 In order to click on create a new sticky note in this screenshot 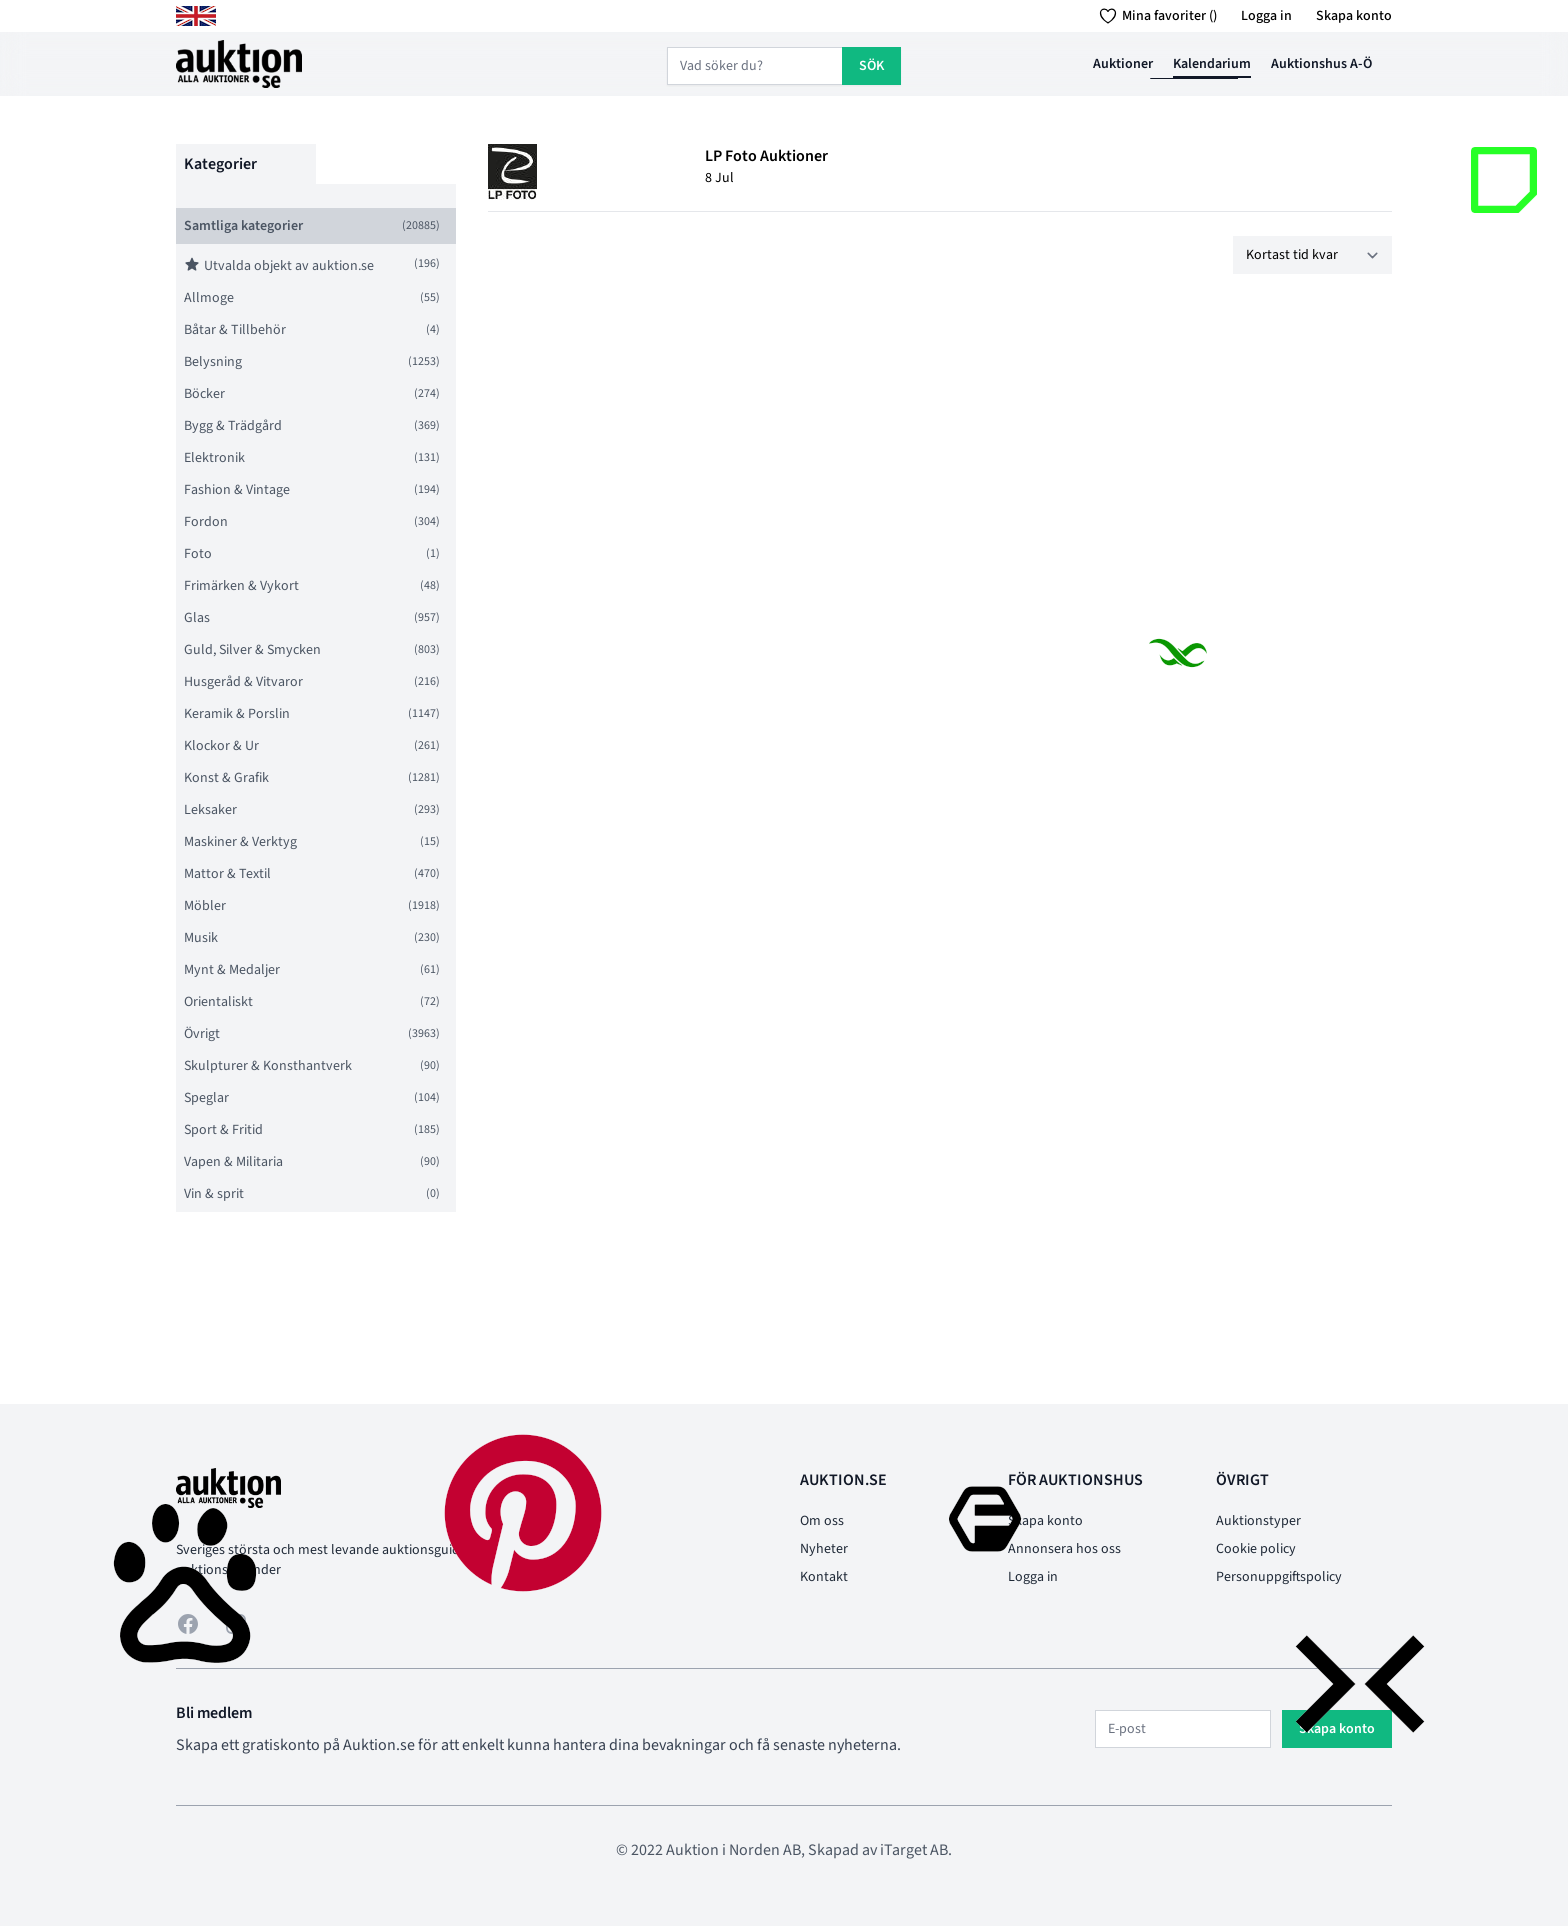, I will do `click(1504, 180)`.